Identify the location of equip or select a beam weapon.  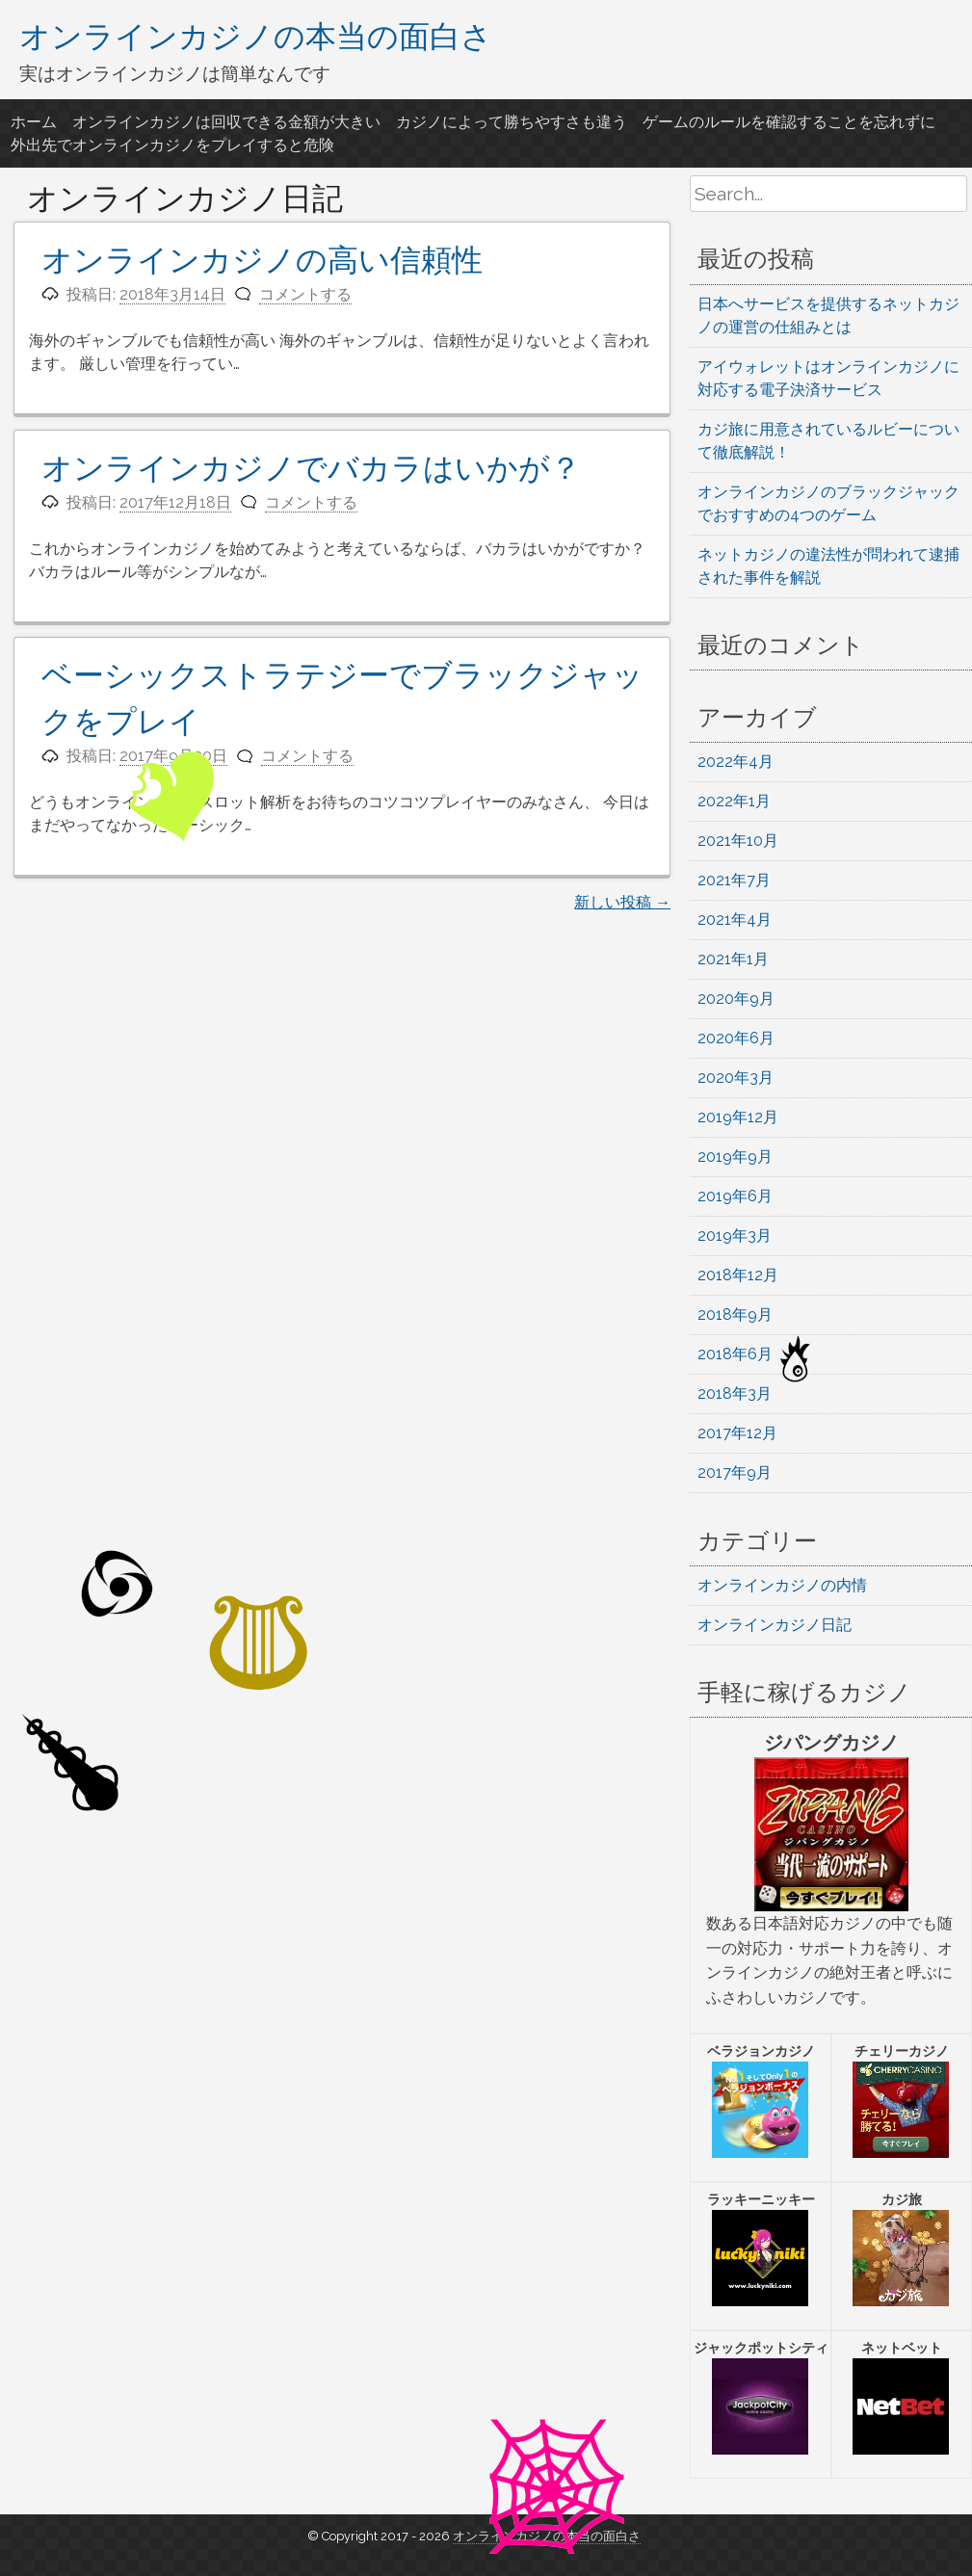
(69, 1762).